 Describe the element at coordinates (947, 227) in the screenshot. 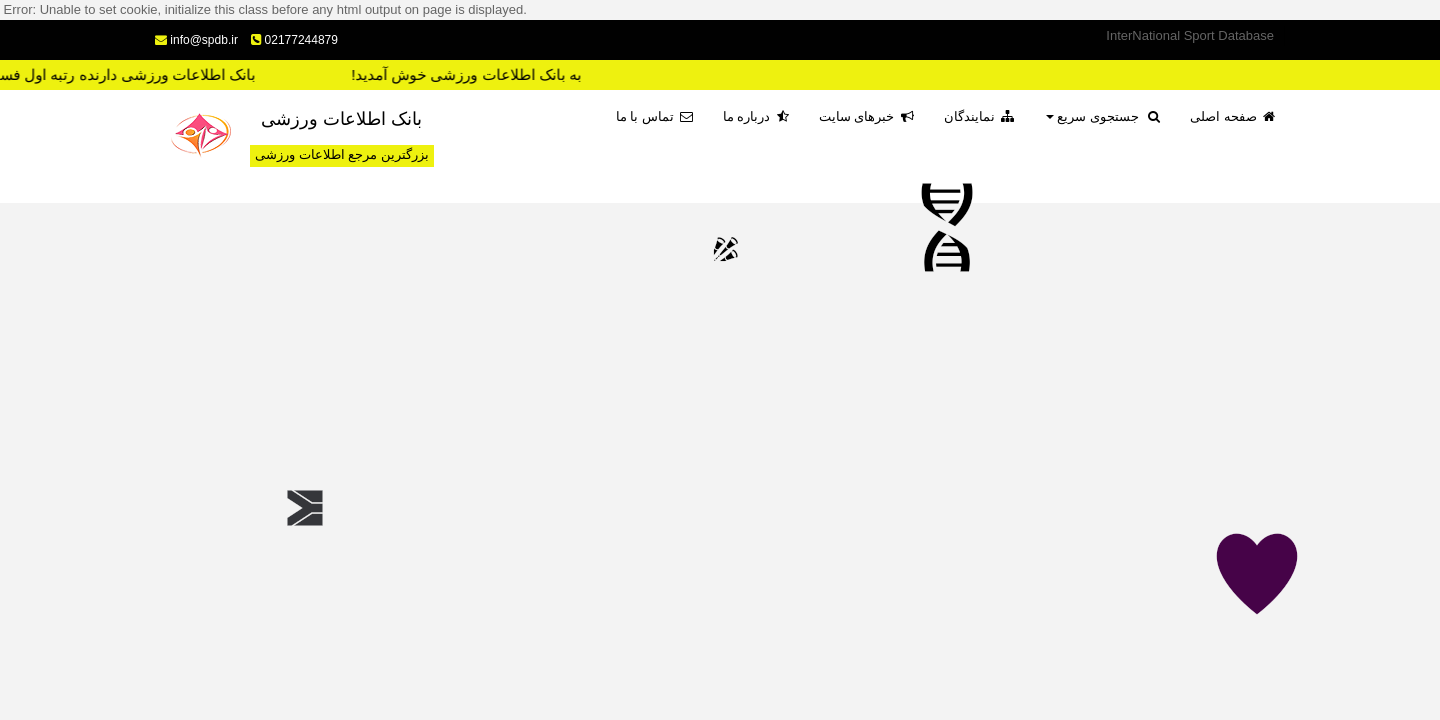

I see `access genetic or DNA-related features` at that location.